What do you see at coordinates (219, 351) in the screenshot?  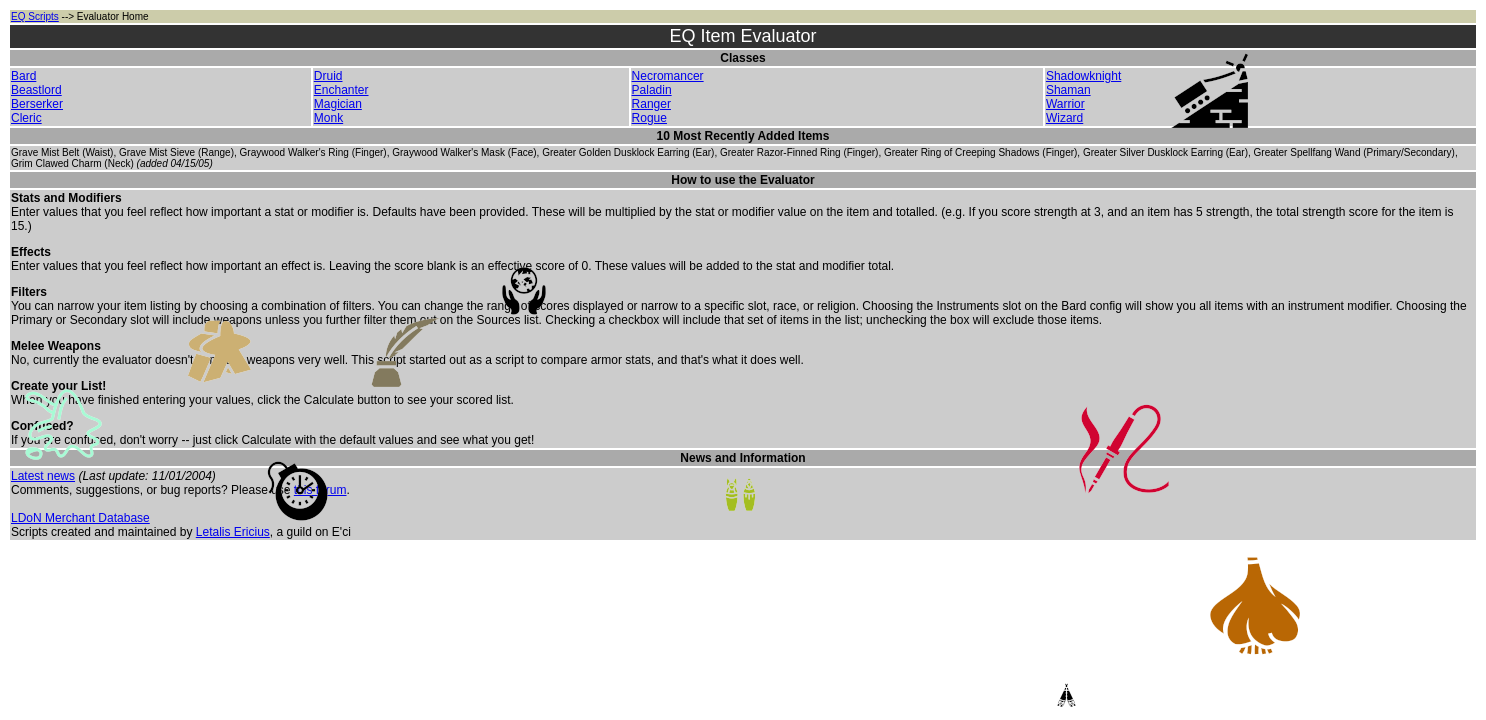 I see `access board game or tabletop gaming features` at bounding box center [219, 351].